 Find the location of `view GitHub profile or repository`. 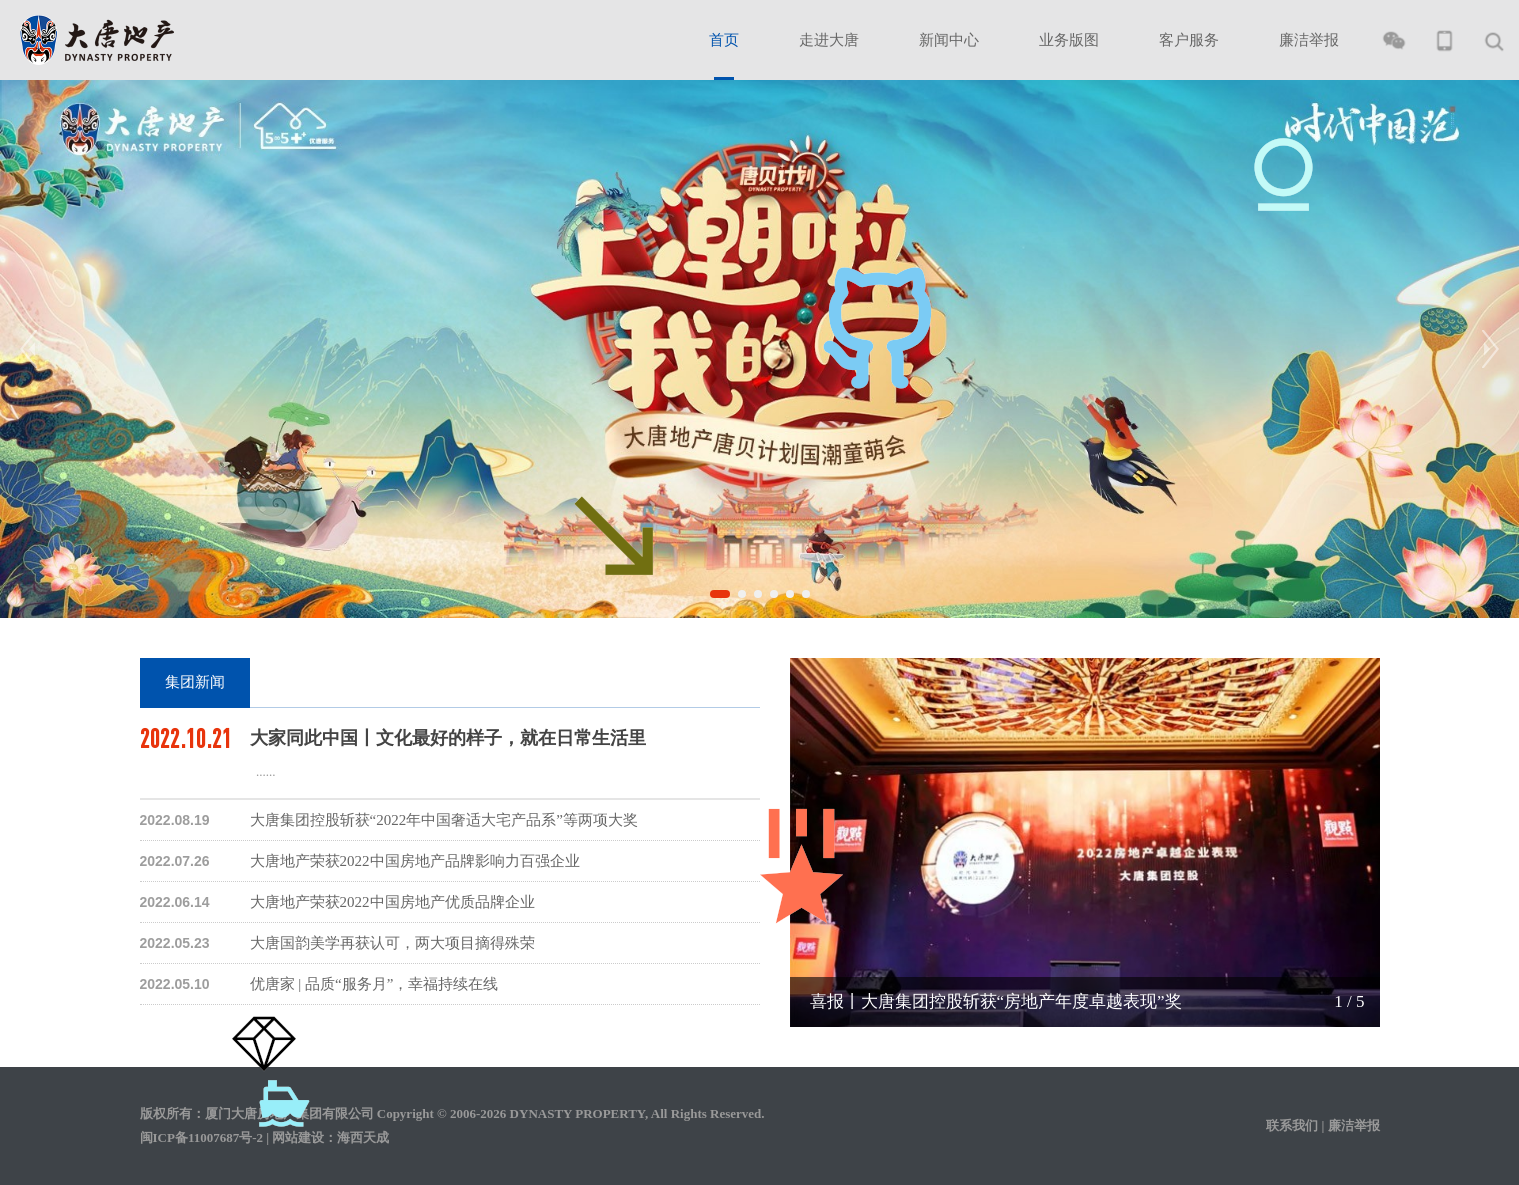

view GitHub profile or repository is located at coordinates (880, 326).